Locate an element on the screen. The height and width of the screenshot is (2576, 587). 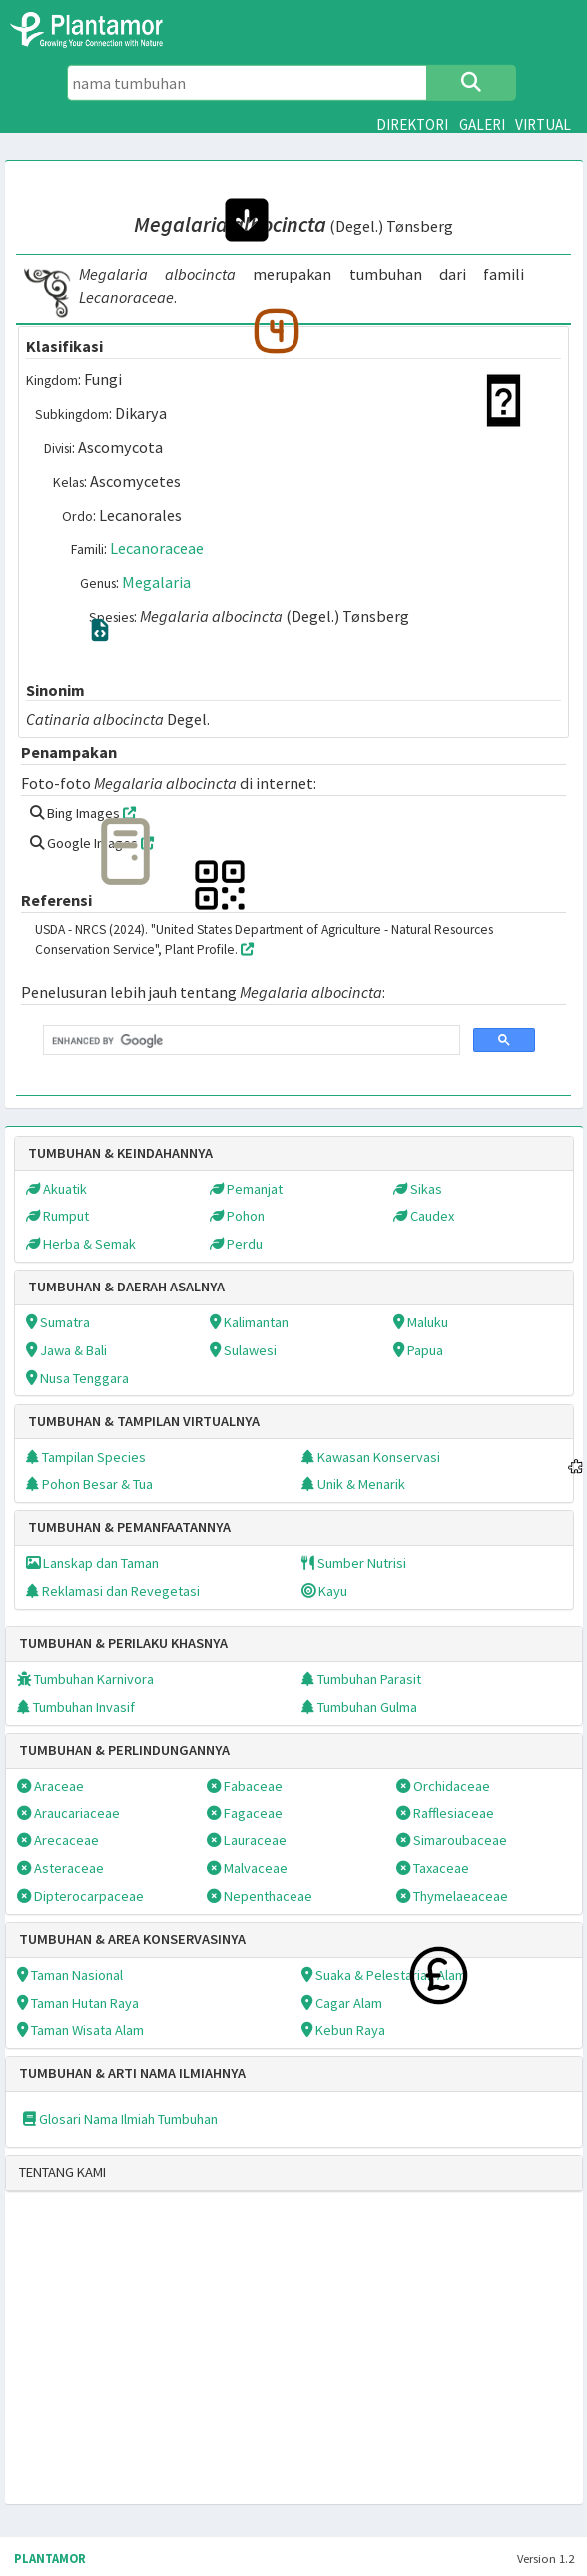
indicates step 4 in a multi-step process is located at coordinates (277, 331).